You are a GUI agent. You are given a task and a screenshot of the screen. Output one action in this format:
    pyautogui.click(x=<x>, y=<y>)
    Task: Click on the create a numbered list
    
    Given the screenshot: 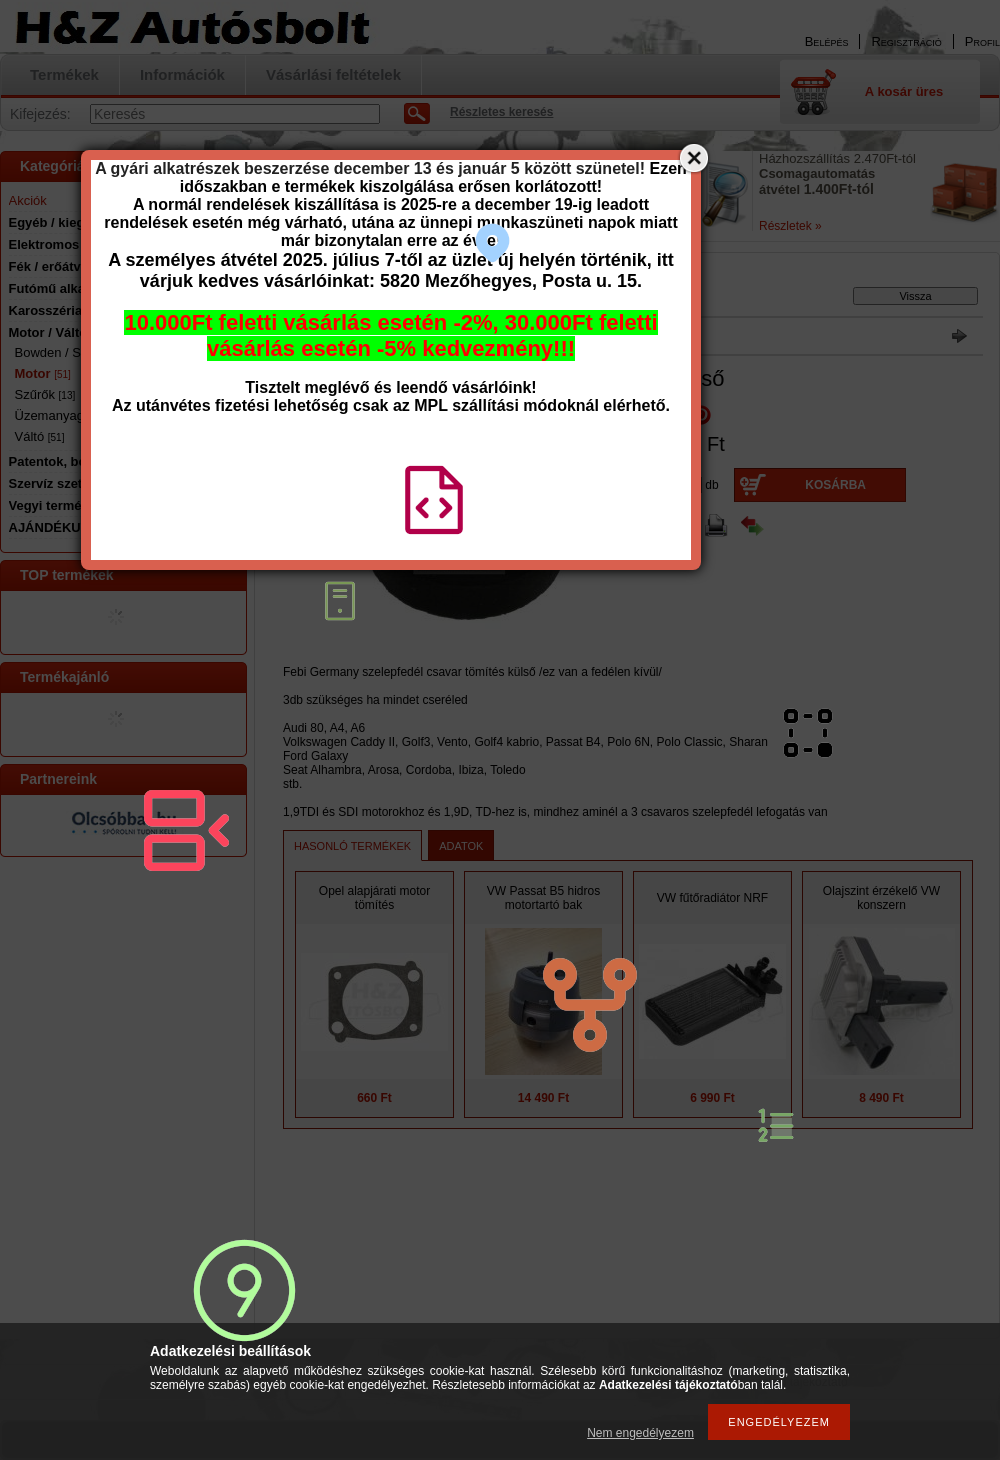 What is the action you would take?
    pyautogui.click(x=776, y=1126)
    